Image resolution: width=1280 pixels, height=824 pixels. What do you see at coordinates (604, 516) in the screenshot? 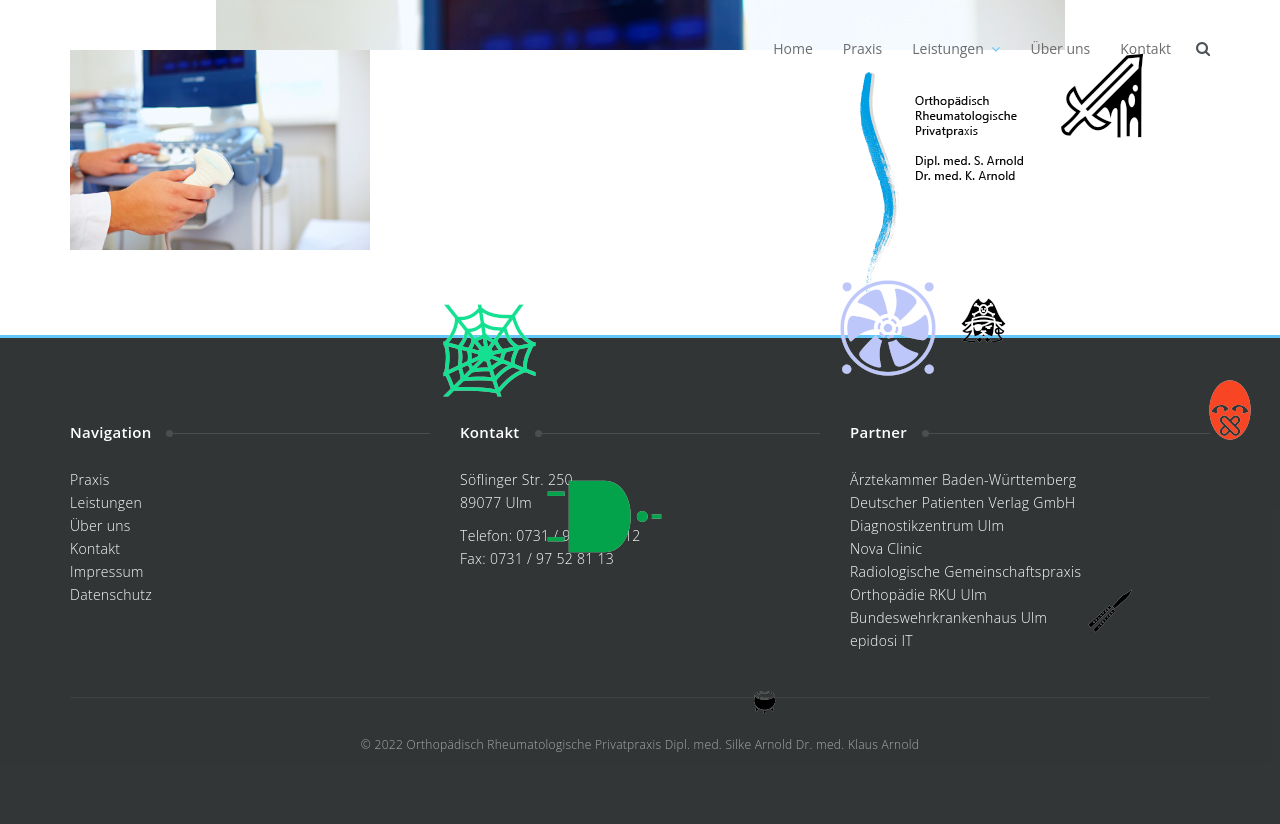
I see `represents a NAND logic gate in a circuit diagram` at bounding box center [604, 516].